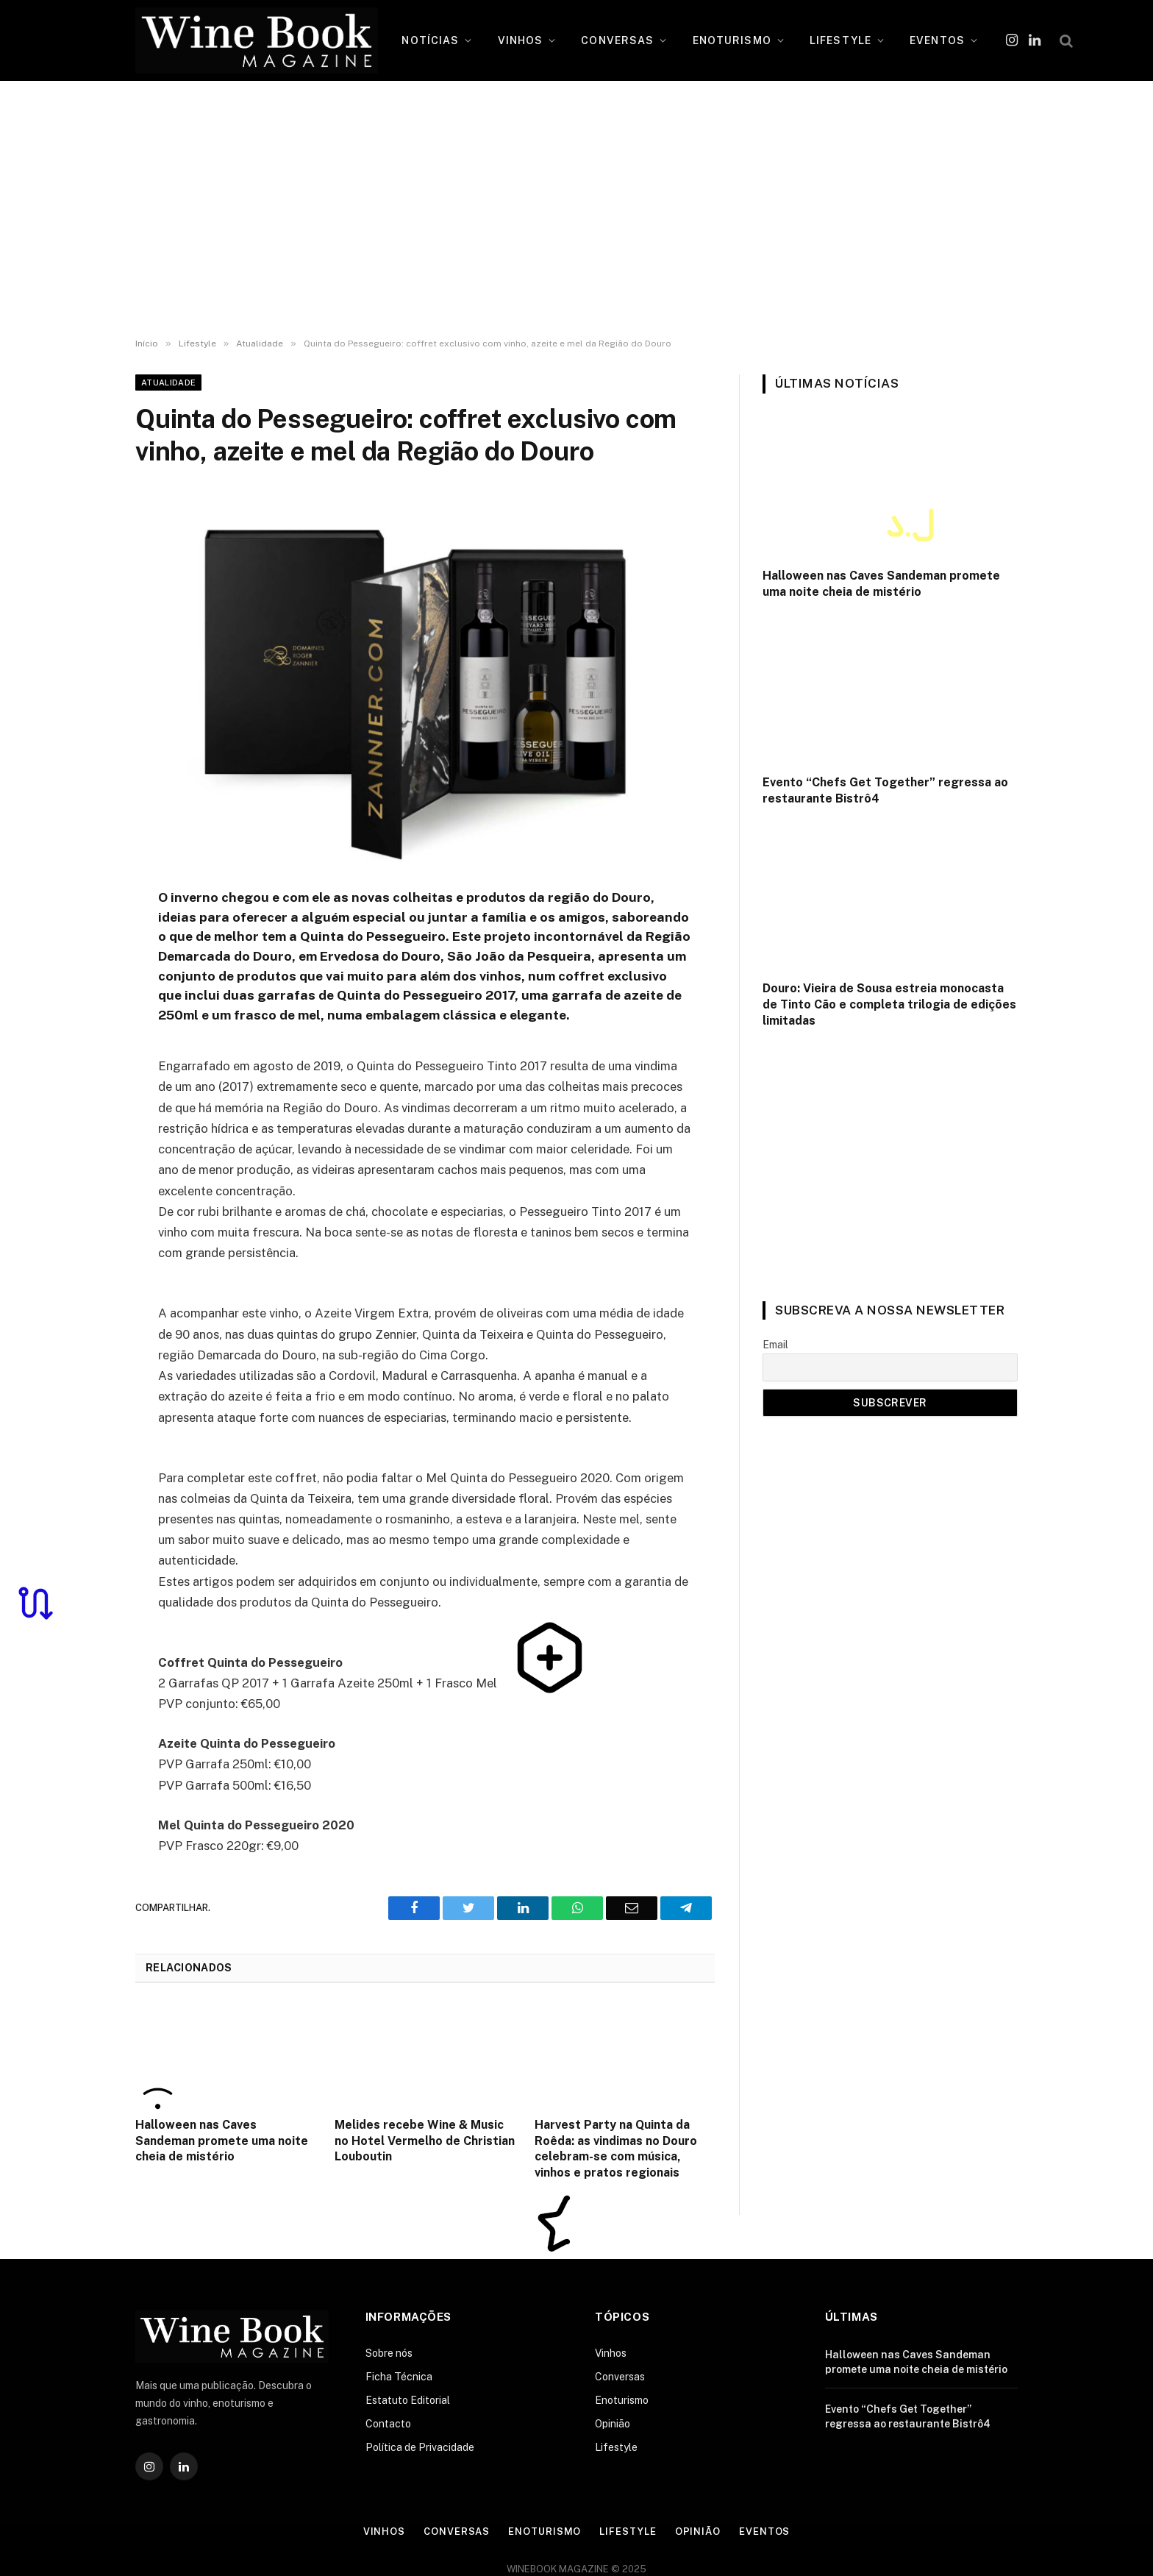 This screenshot has width=1153, height=2576. I want to click on represents Libyan dinar currency, so click(910, 527).